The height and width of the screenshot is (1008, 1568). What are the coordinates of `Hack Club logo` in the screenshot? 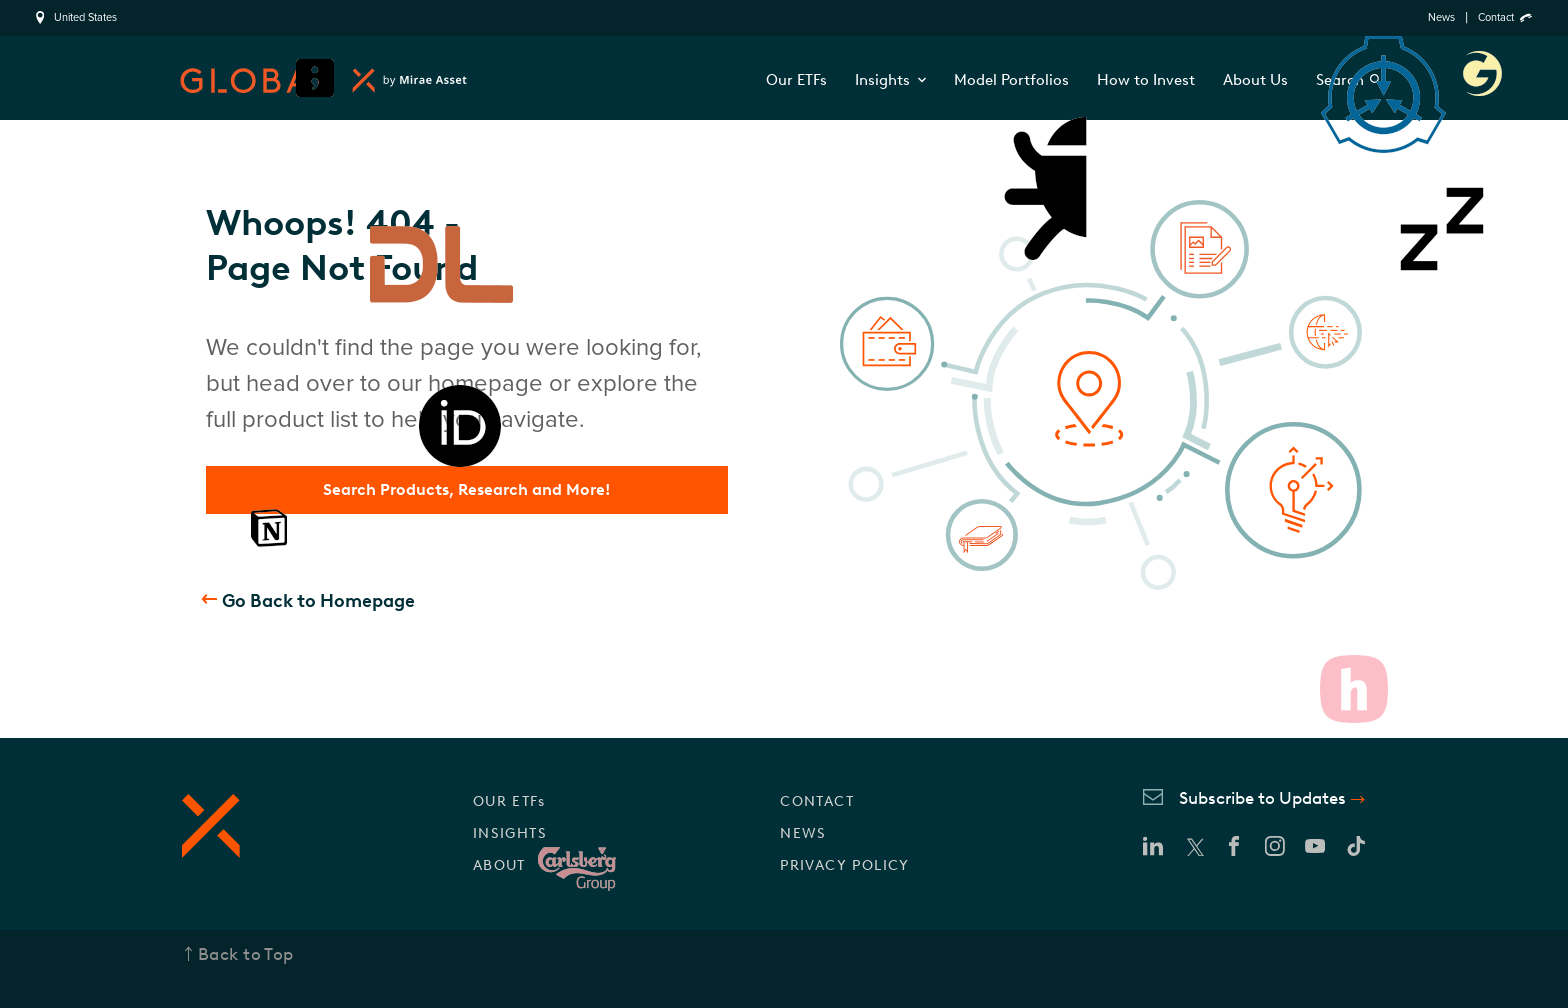 It's located at (1354, 689).